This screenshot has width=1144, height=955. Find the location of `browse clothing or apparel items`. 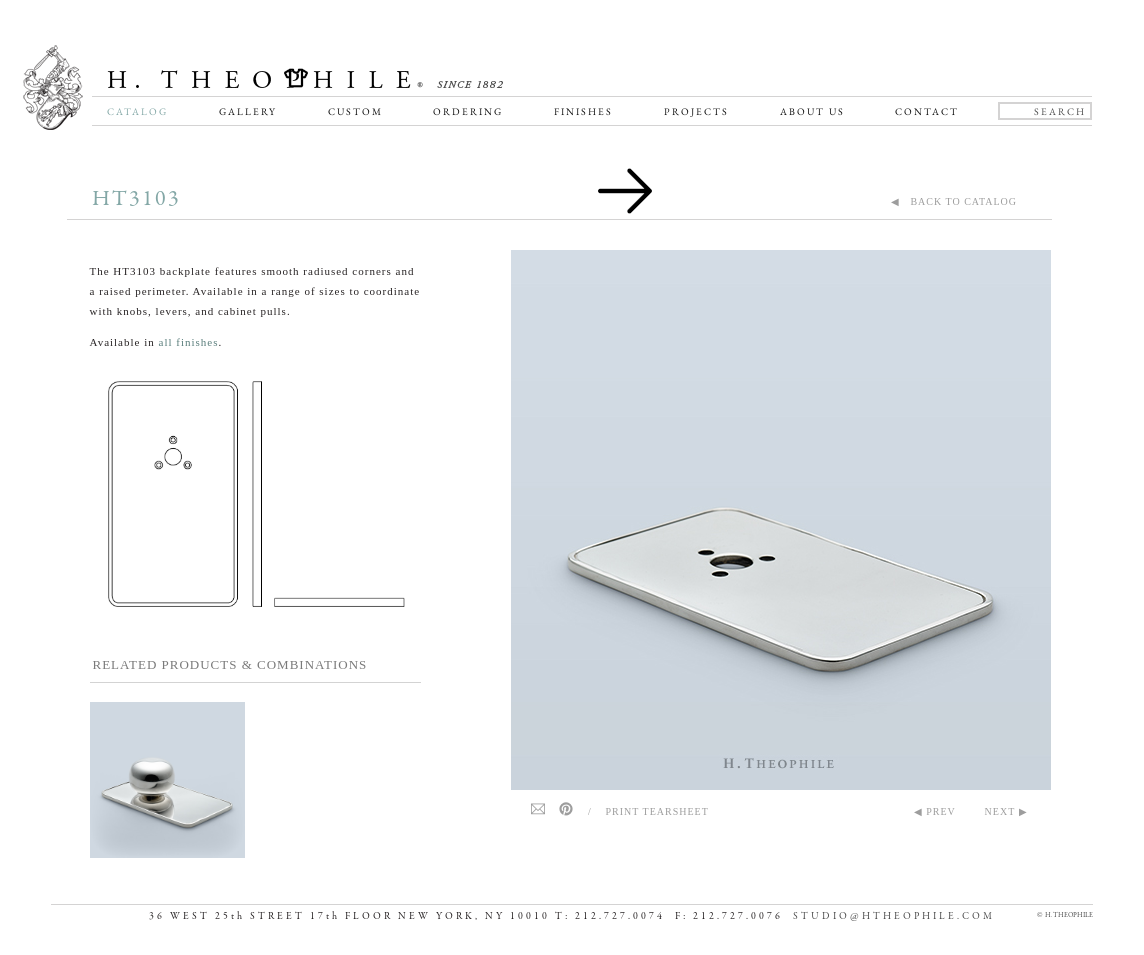

browse clothing or apparel items is located at coordinates (296, 78).